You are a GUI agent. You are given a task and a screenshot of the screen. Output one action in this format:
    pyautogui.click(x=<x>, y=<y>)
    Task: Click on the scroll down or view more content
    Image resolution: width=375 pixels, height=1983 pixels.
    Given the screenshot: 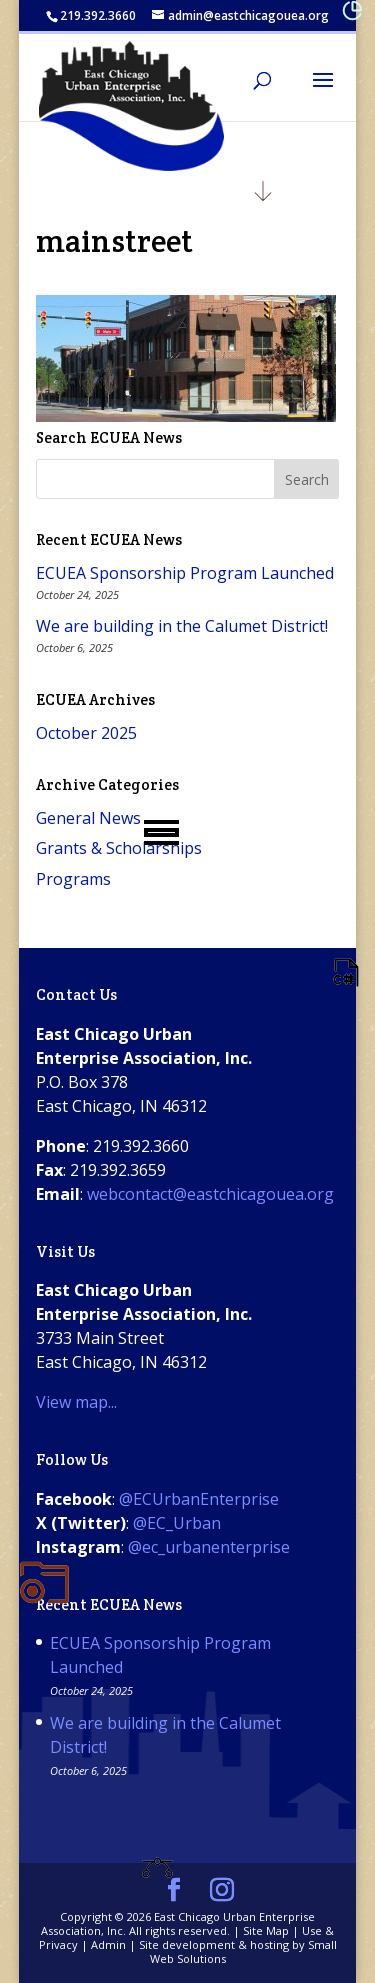 What is the action you would take?
    pyautogui.click(x=263, y=191)
    